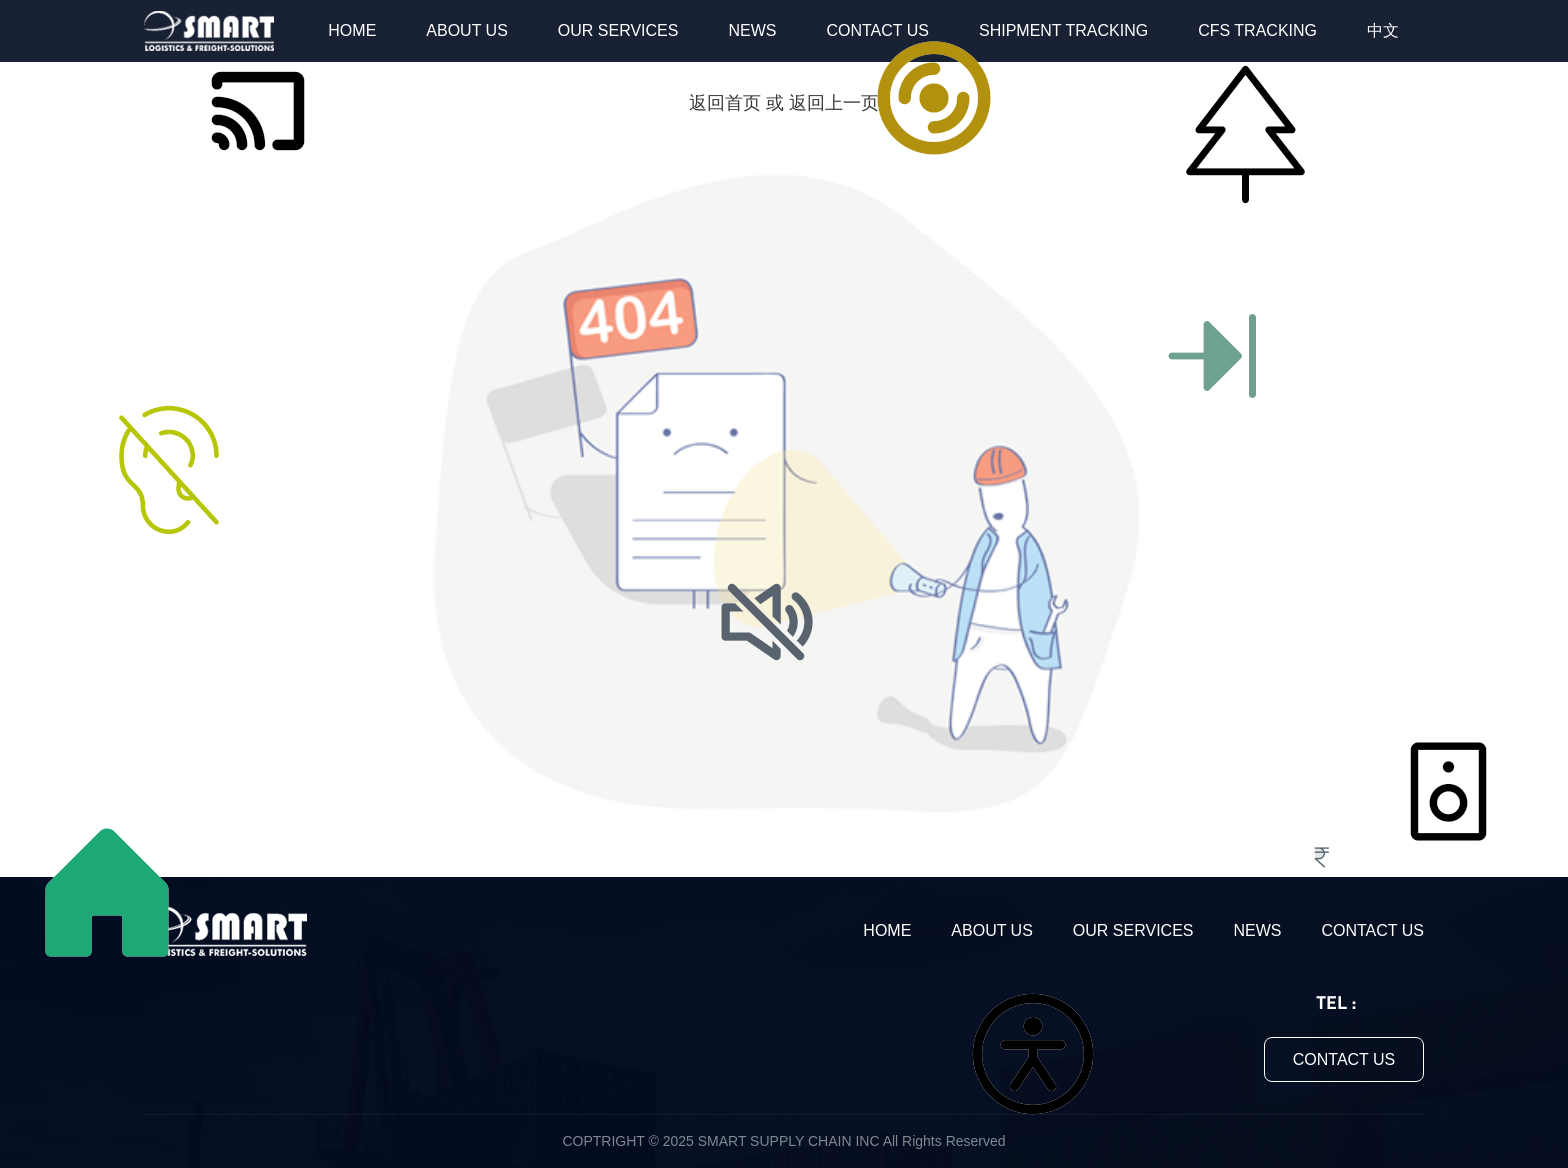 The image size is (1568, 1168). What do you see at coordinates (1448, 791) in the screenshot?
I see `adjust speaker or audio output settings` at bounding box center [1448, 791].